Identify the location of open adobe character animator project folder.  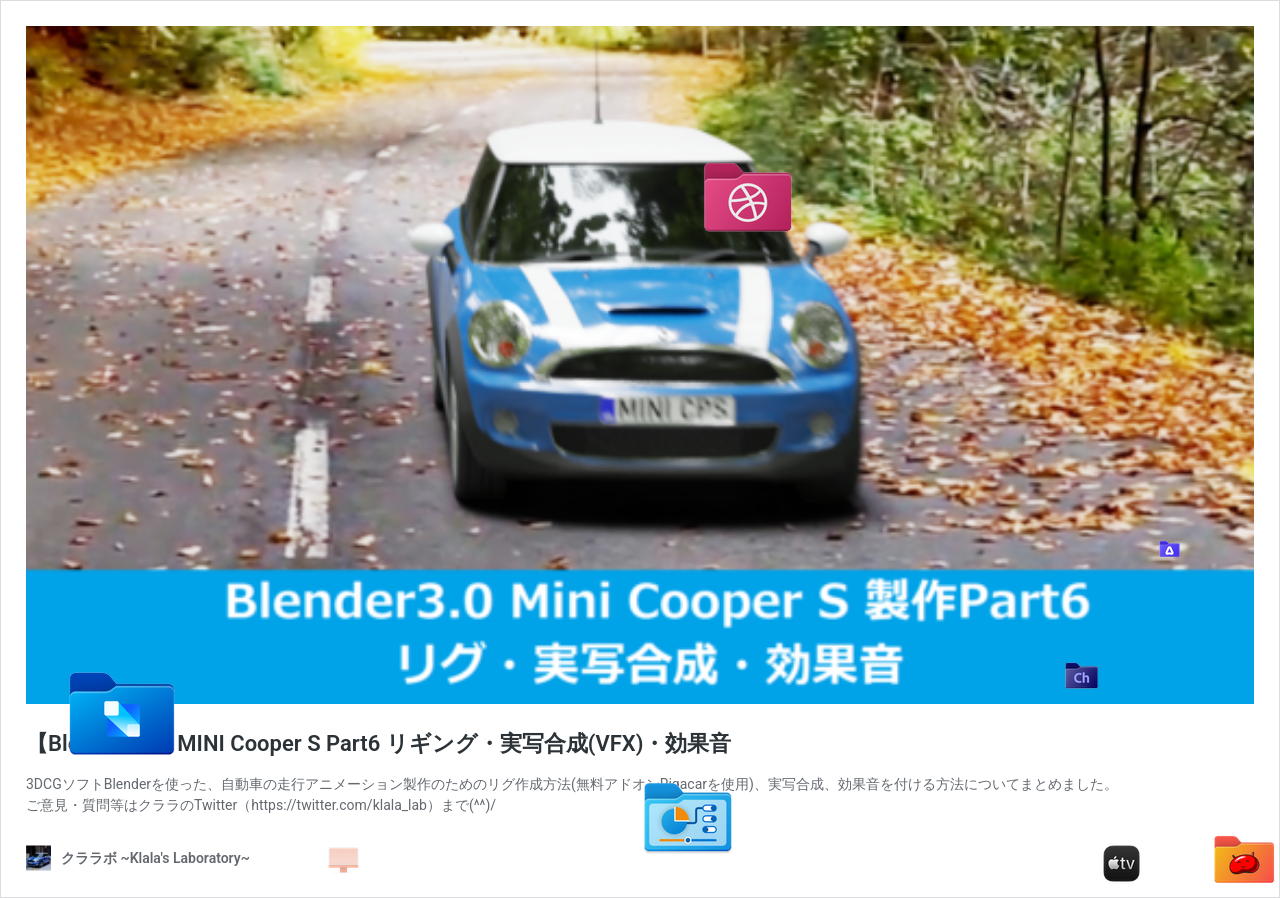
(1081, 676).